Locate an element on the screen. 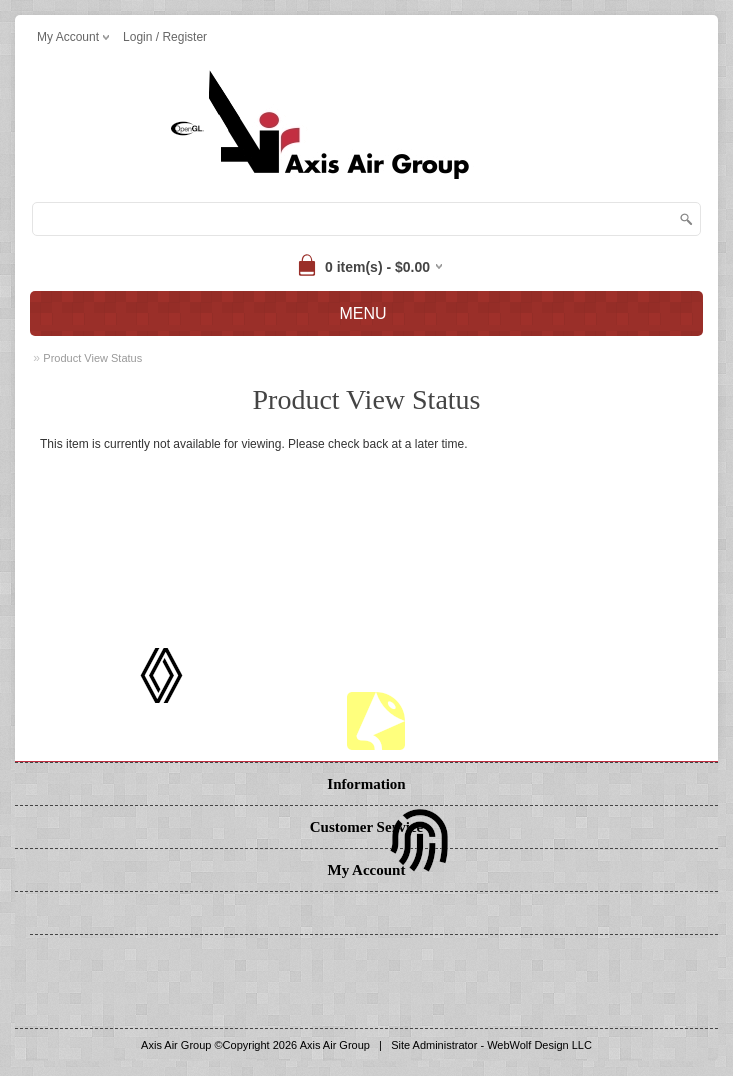 This screenshot has height=1076, width=733. authenticate using fingerprint recognition is located at coordinates (420, 840).